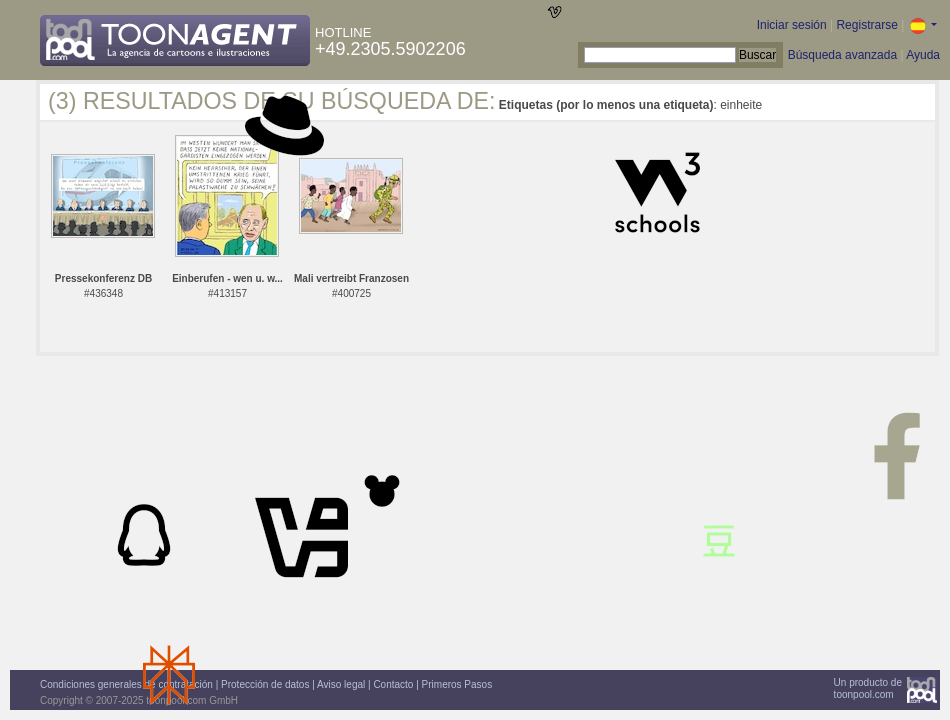 The width and height of the screenshot is (950, 720). Describe the element at coordinates (382, 491) in the screenshot. I see `access Disney content or services` at that location.